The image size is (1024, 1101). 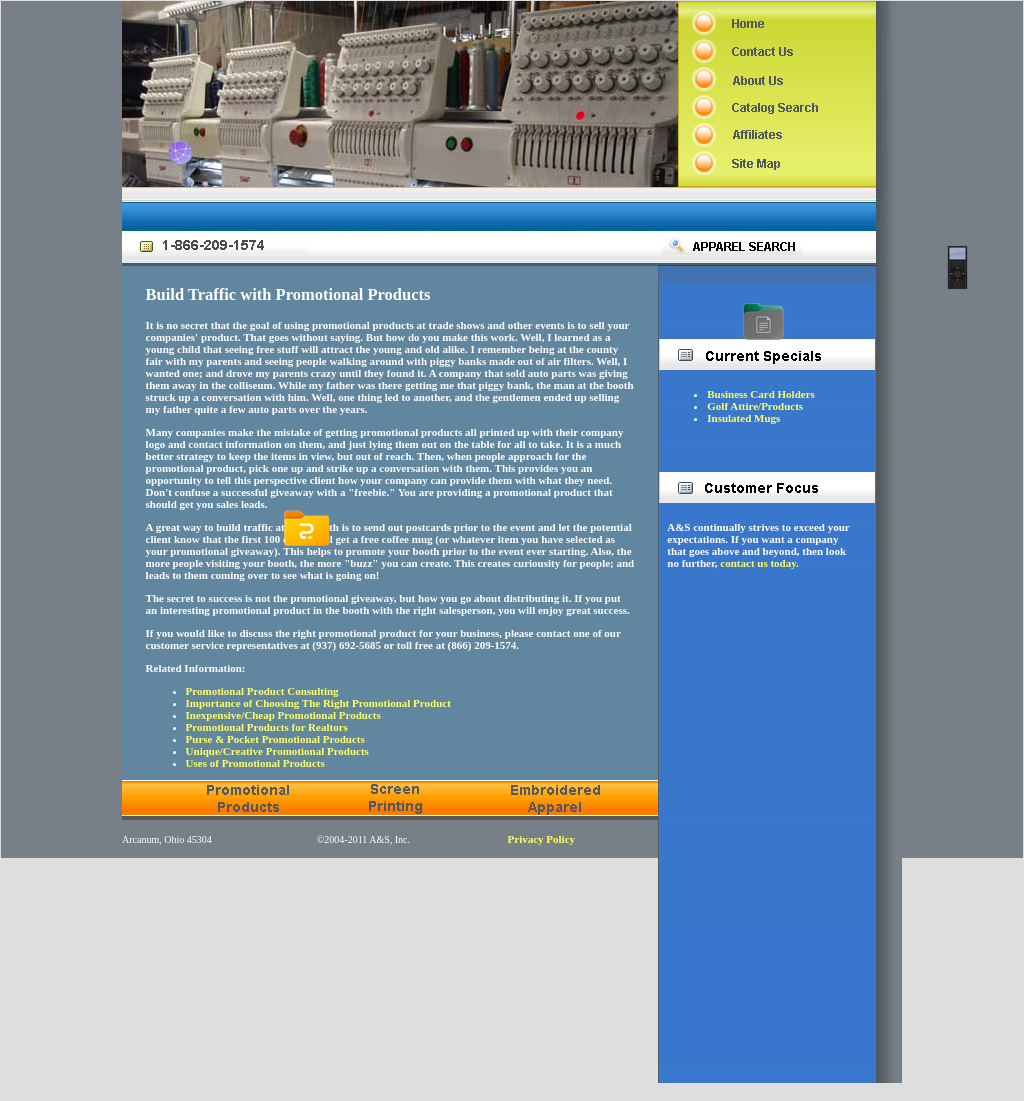 I want to click on open your documents folder, so click(x=763, y=321).